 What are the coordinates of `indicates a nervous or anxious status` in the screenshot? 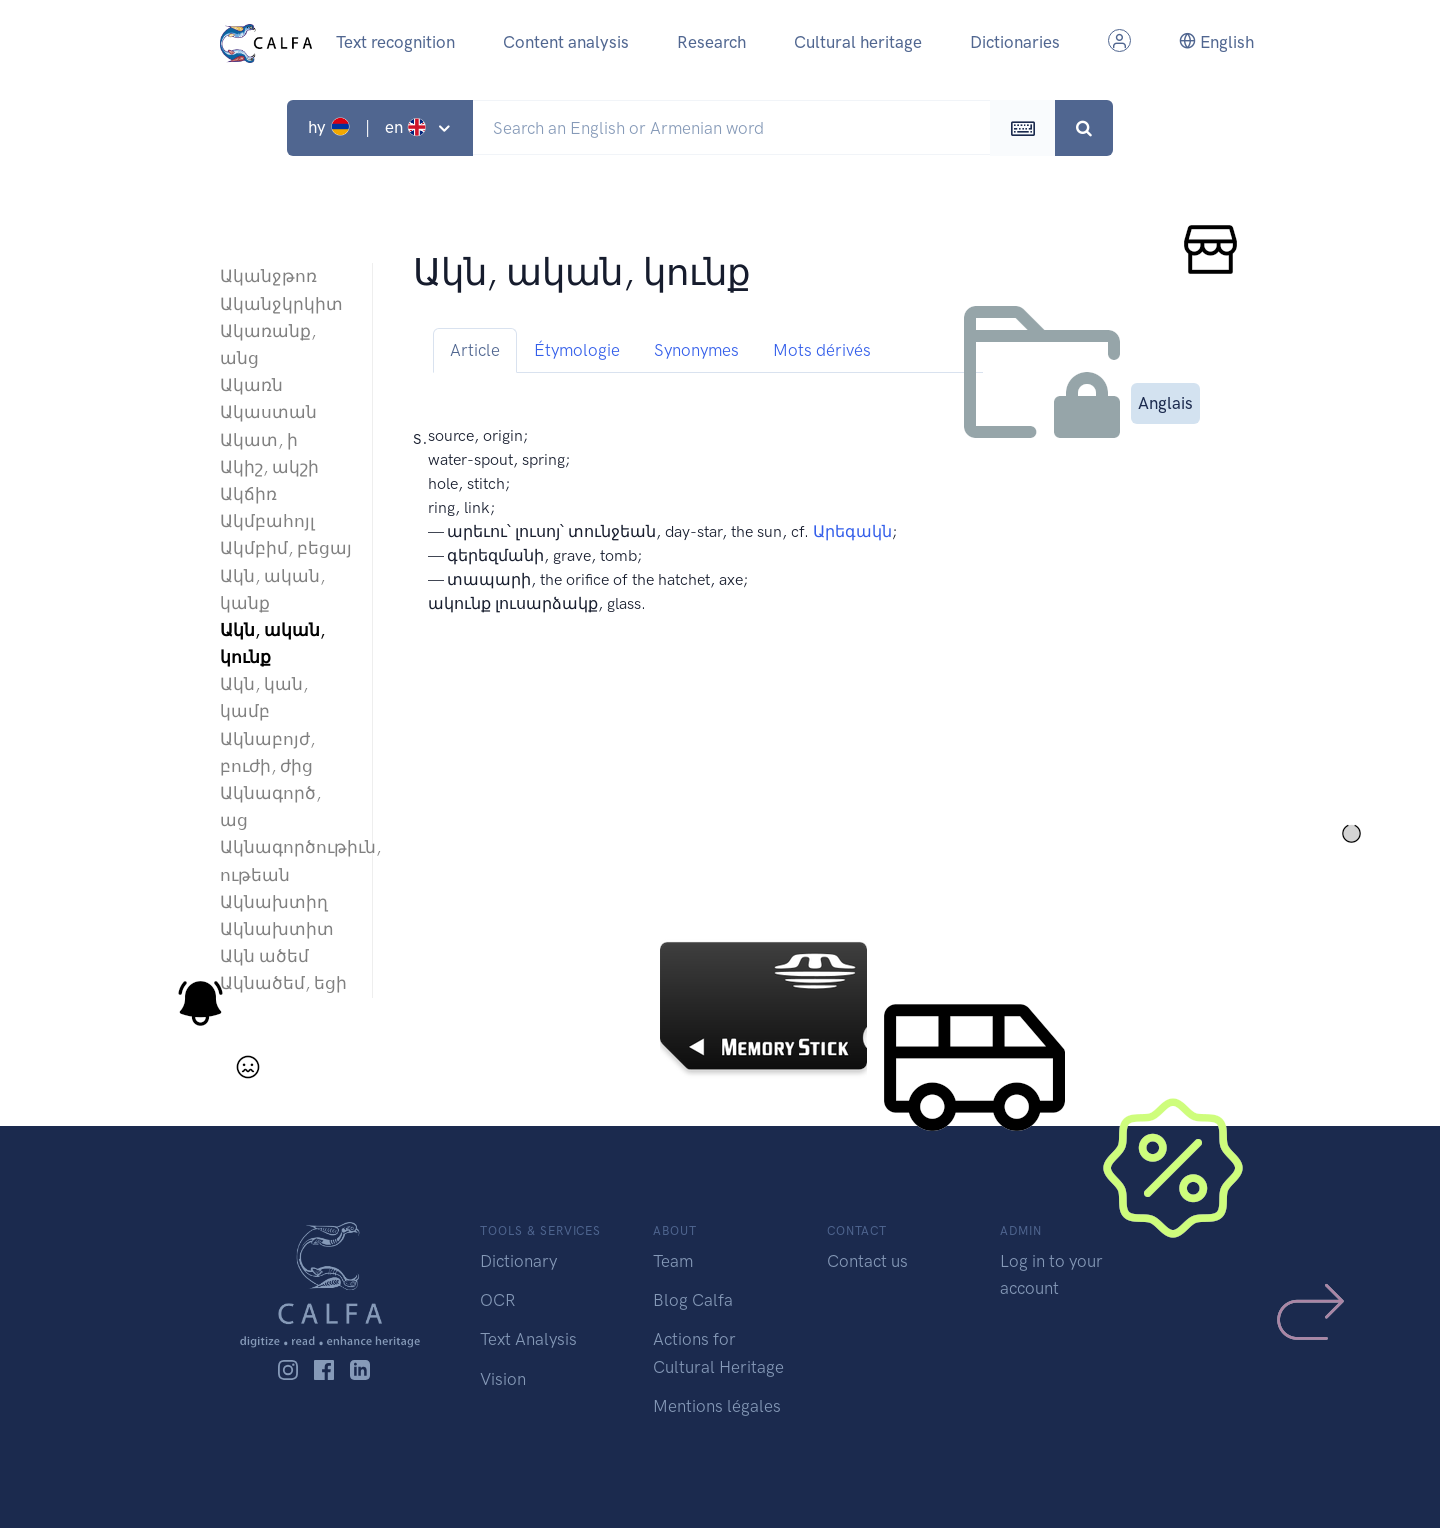 It's located at (248, 1067).